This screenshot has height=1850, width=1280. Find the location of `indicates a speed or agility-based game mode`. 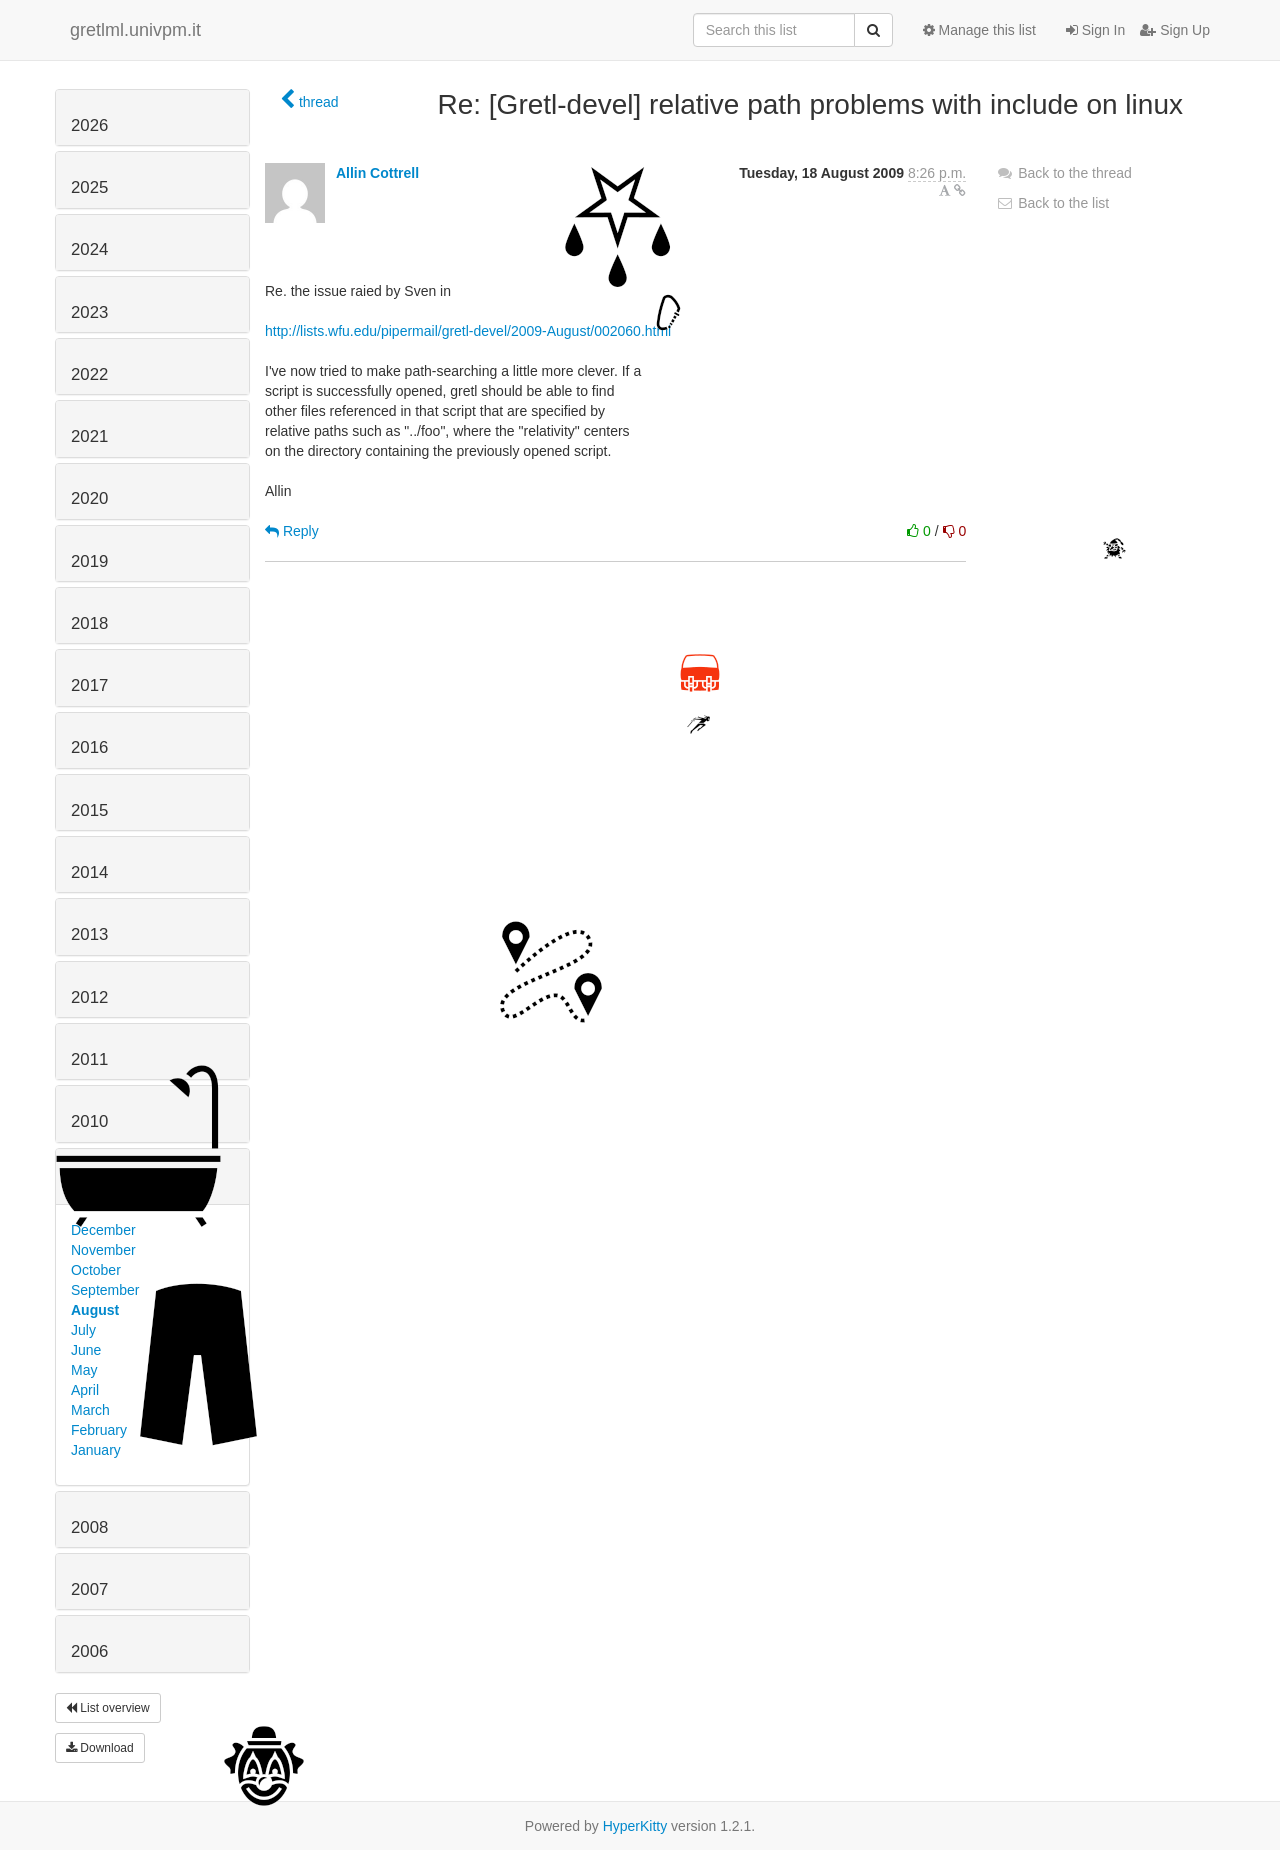

indicates a speed or agility-based game mode is located at coordinates (698, 724).